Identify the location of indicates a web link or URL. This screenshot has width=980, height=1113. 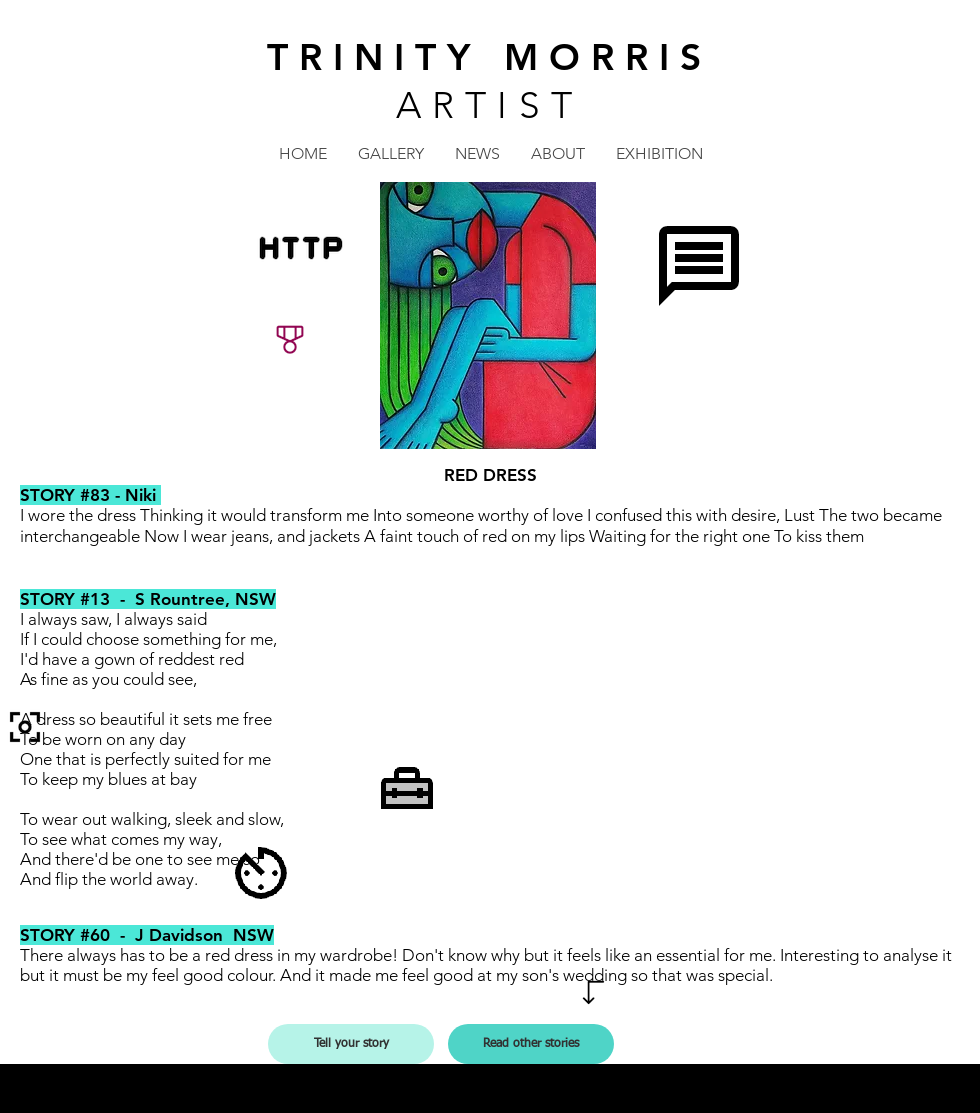
(301, 248).